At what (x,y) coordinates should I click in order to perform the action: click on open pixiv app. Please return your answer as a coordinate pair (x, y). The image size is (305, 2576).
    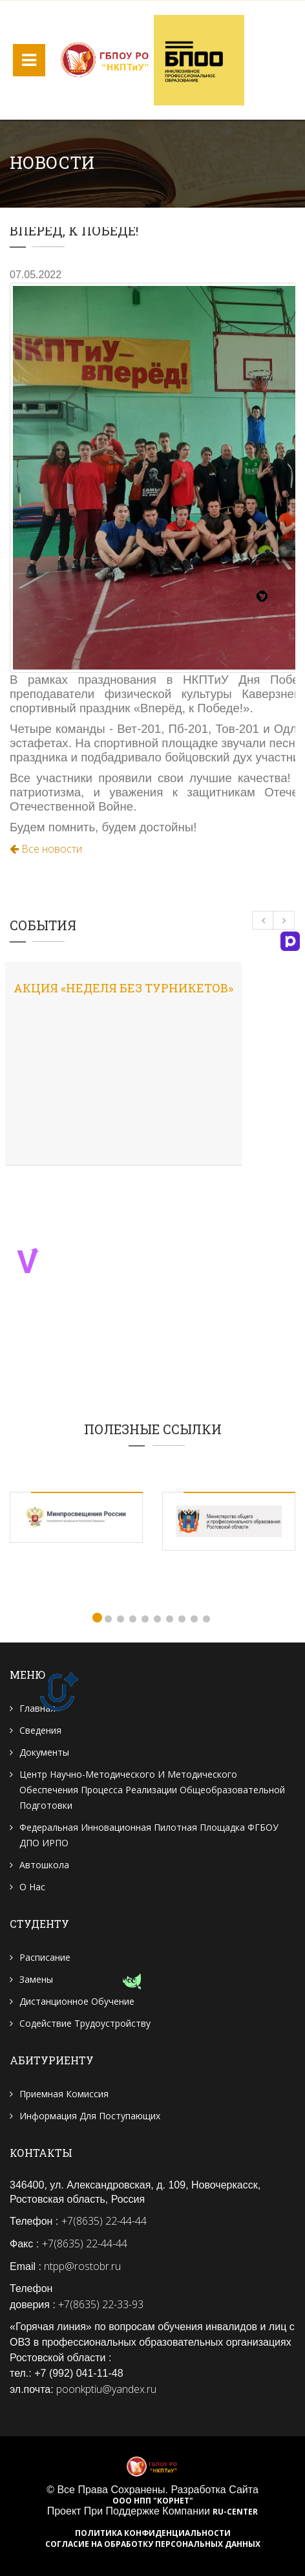
    Looking at the image, I should click on (290, 941).